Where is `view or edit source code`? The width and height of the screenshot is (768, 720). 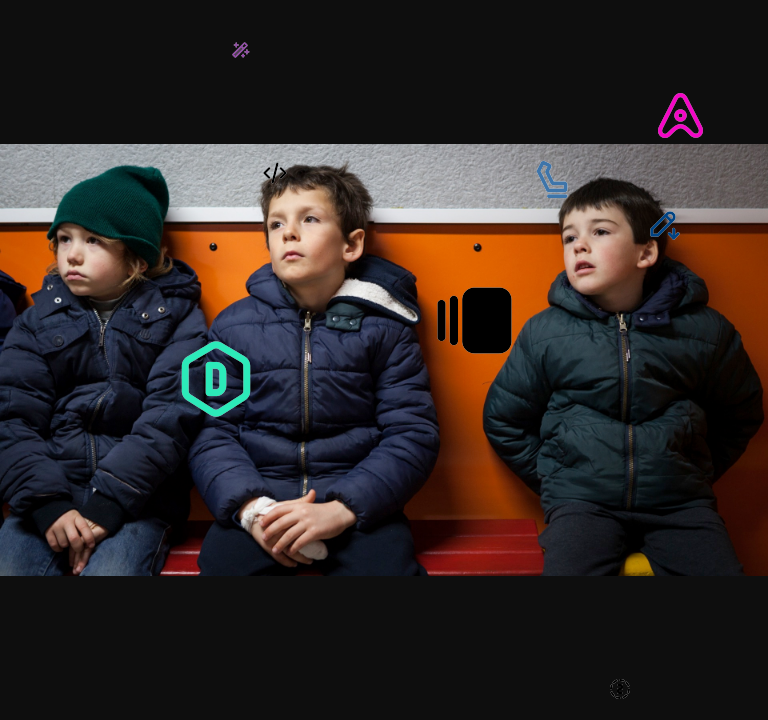
view or edit source code is located at coordinates (275, 173).